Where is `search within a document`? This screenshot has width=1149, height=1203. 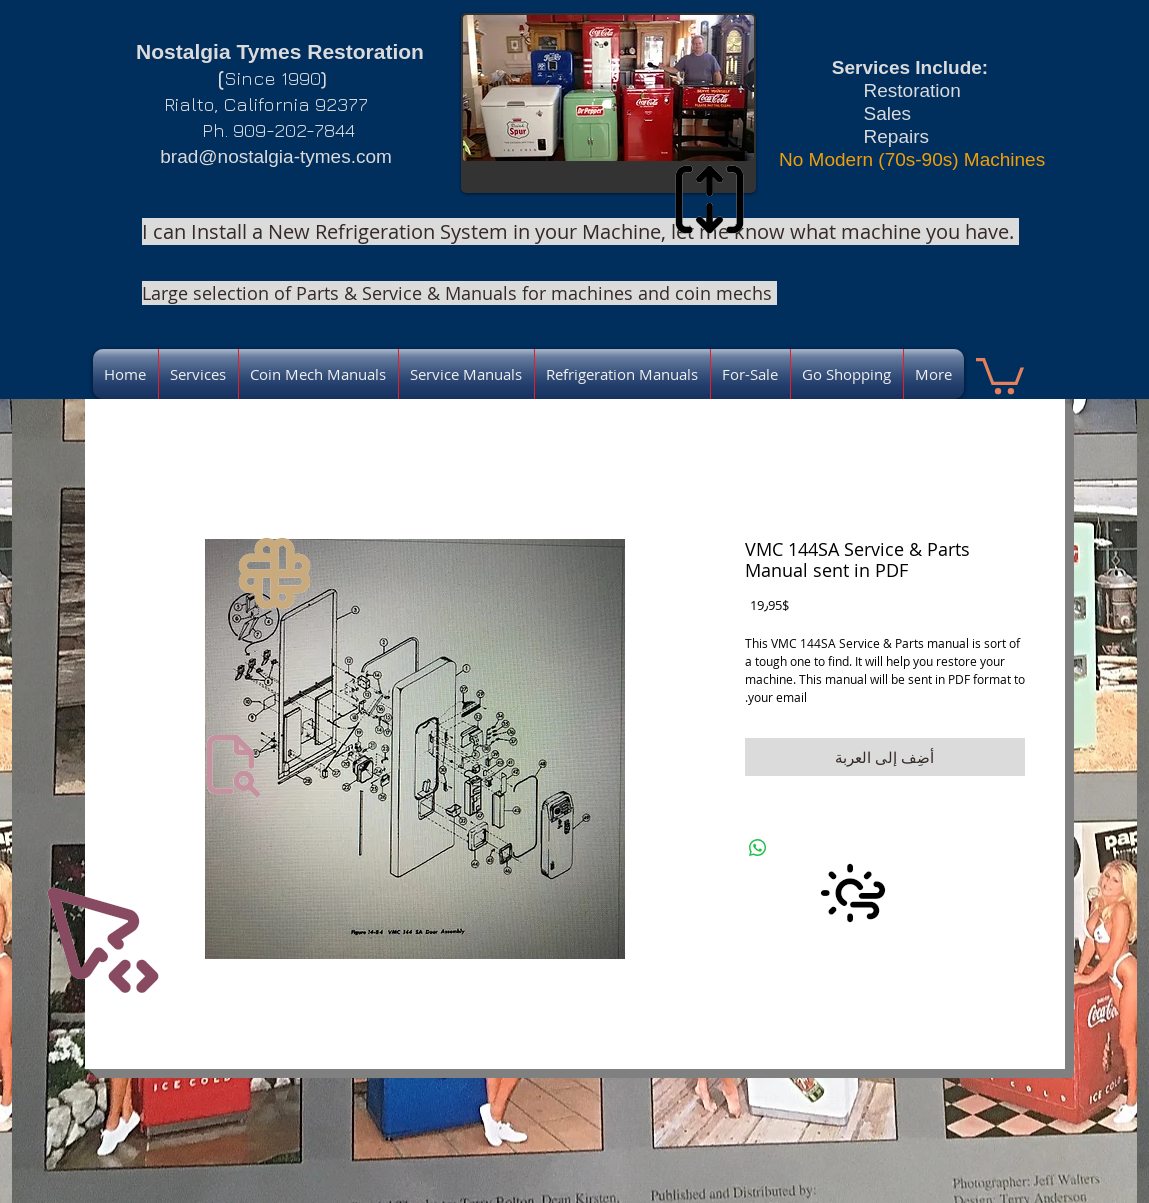
search within a document is located at coordinates (230, 764).